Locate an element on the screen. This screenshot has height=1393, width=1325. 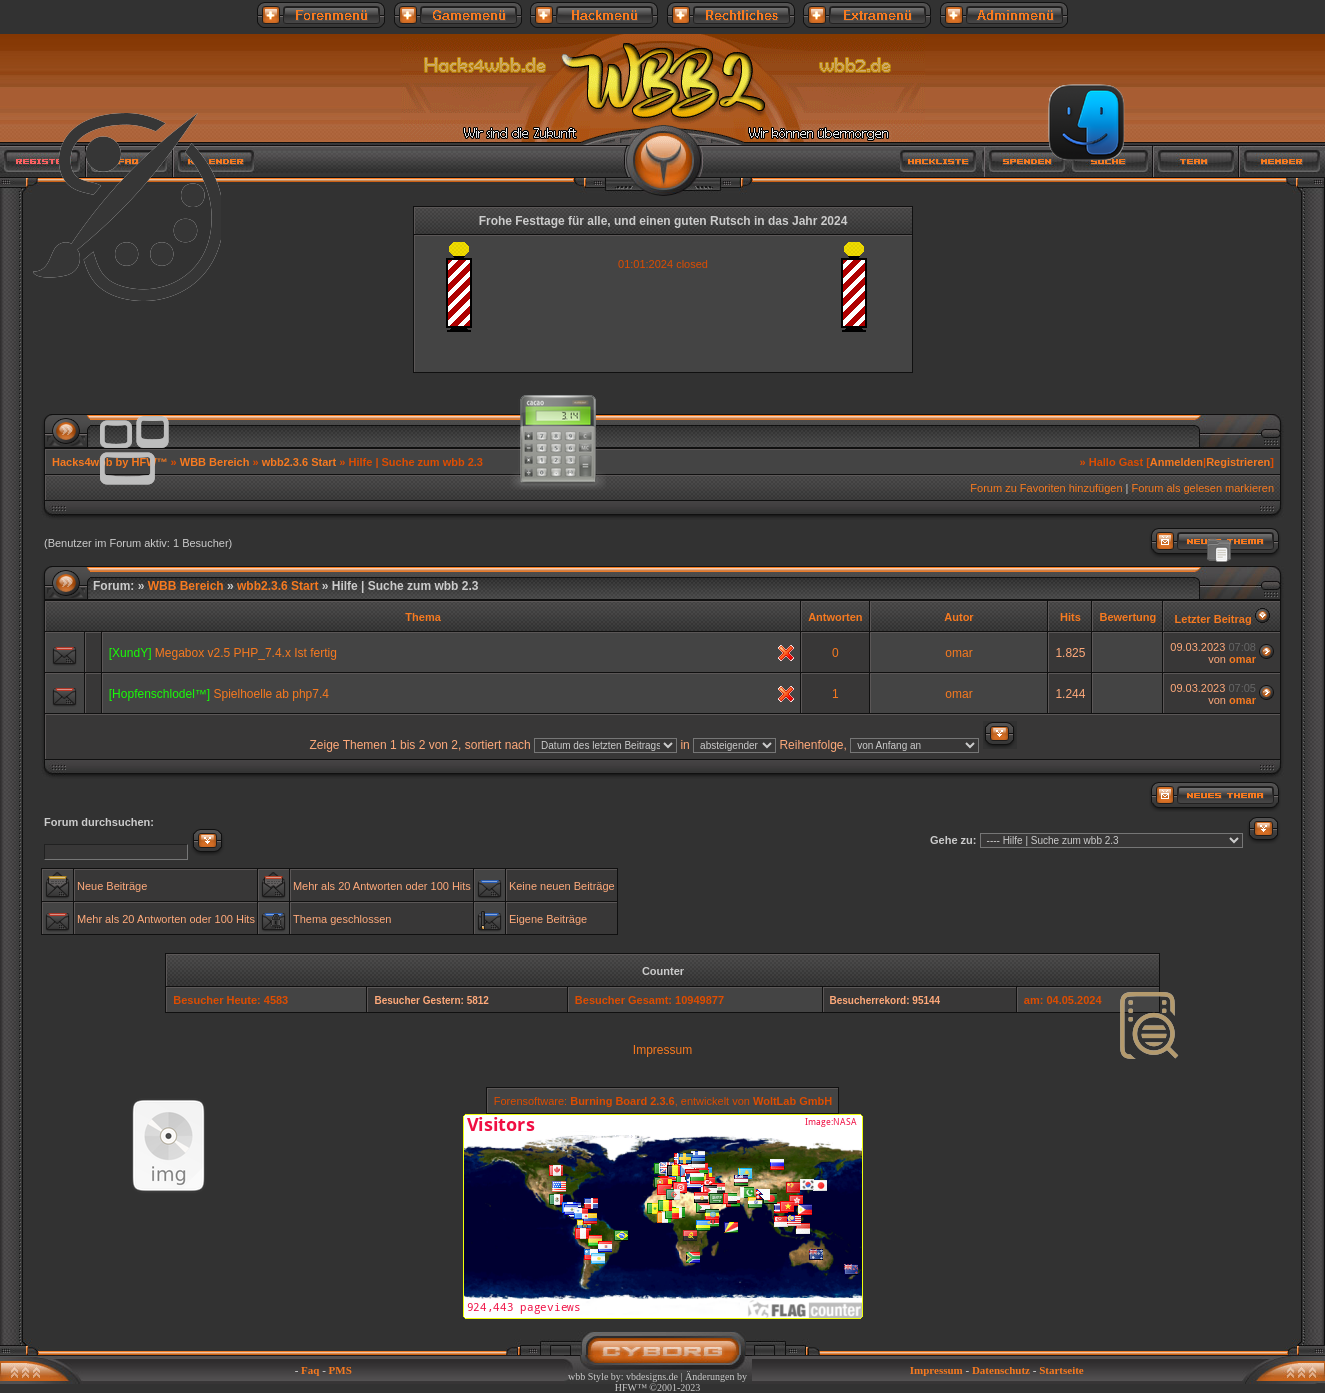
open keyboard shortcuts preferences is located at coordinates (136, 452).